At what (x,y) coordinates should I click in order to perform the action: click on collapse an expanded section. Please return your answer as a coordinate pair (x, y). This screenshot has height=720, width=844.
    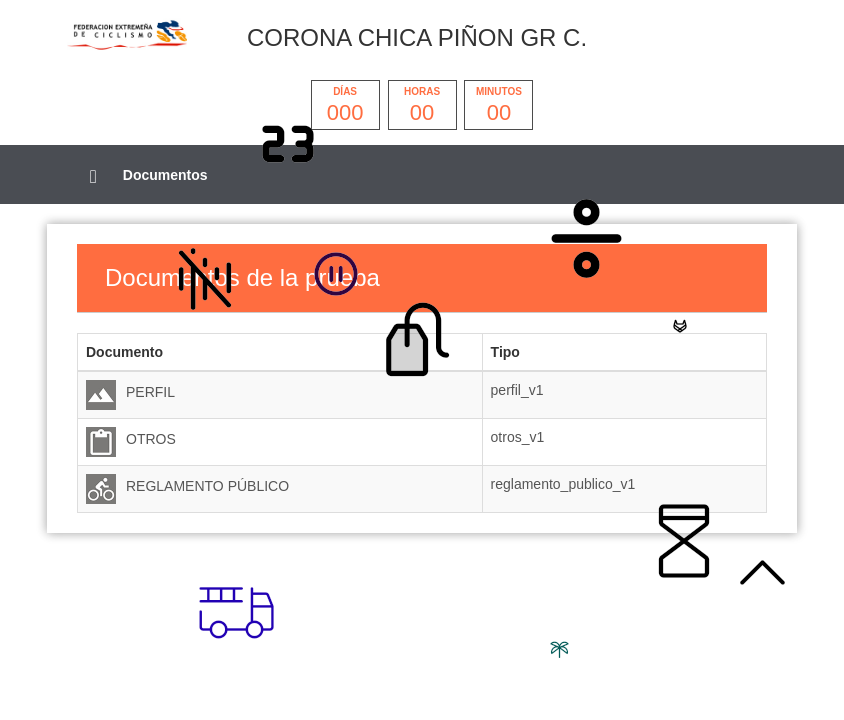
    Looking at the image, I should click on (762, 574).